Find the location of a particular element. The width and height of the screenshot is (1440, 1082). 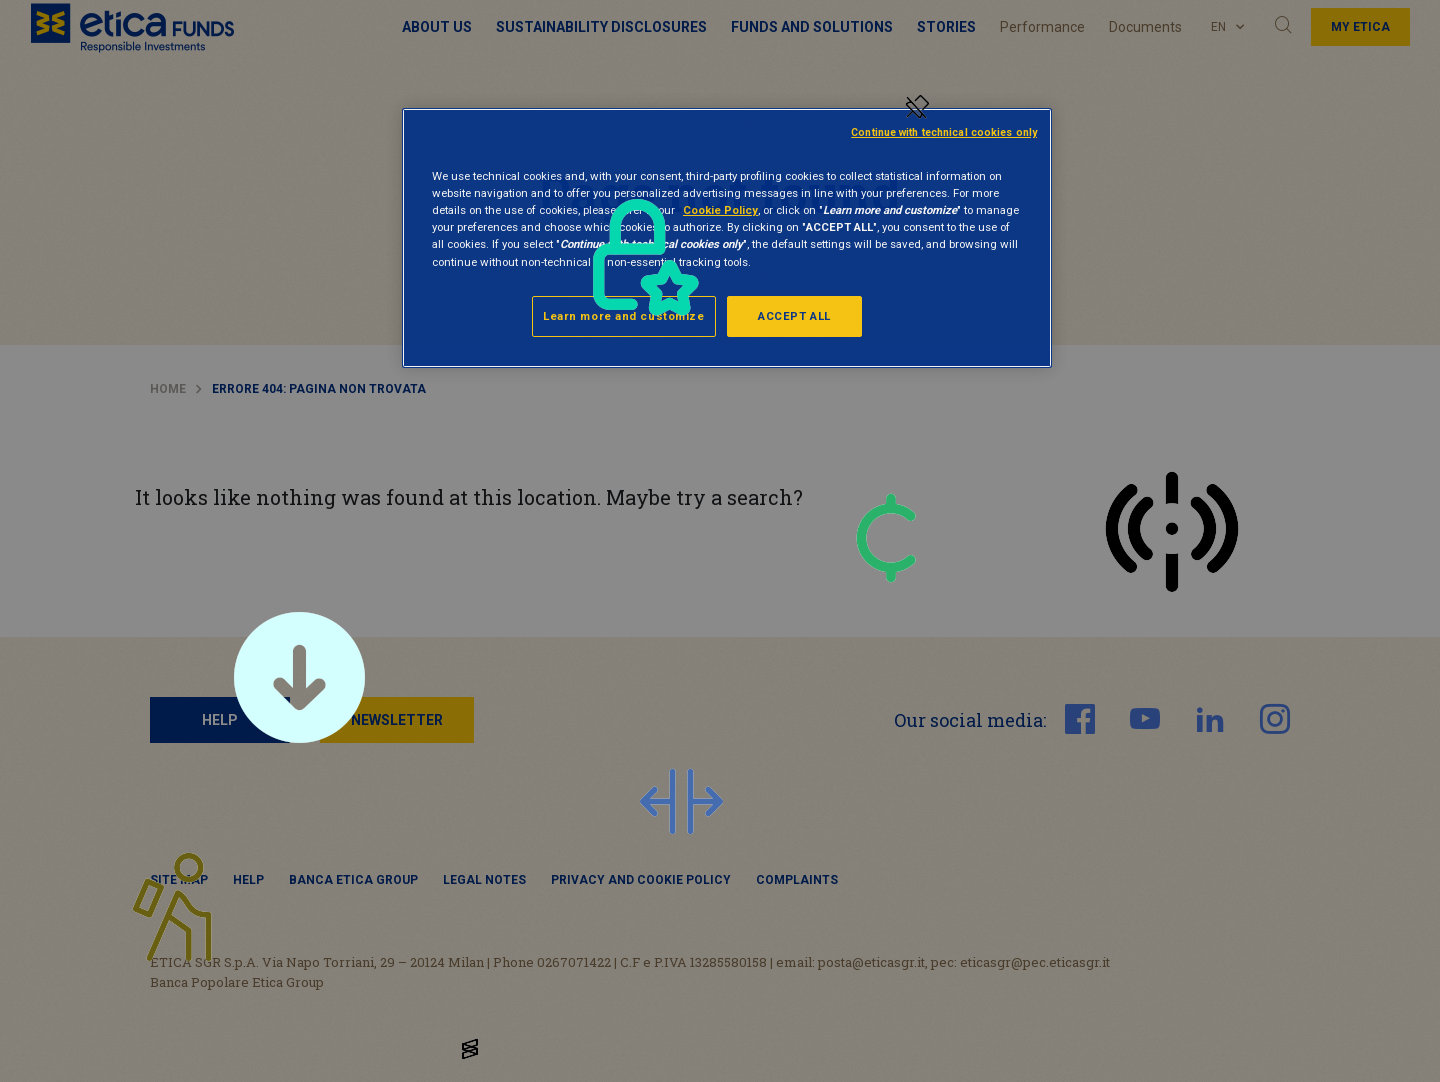

shake to activate or trigger an action is located at coordinates (1172, 535).